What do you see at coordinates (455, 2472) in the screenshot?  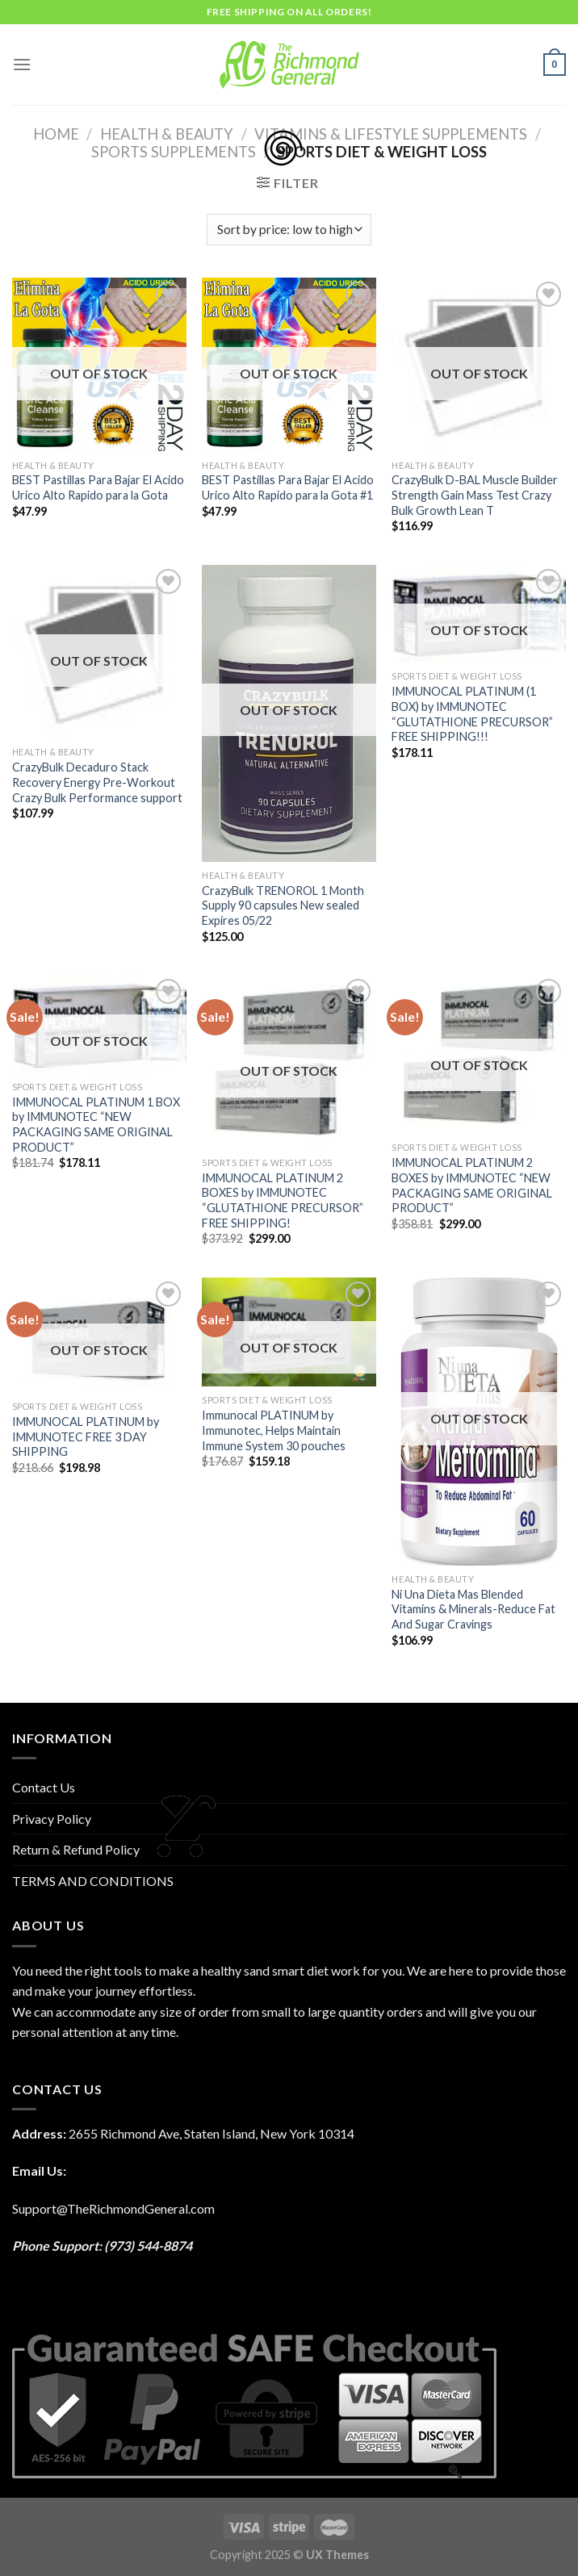 I see `access settings or configuration options` at bounding box center [455, 2472].